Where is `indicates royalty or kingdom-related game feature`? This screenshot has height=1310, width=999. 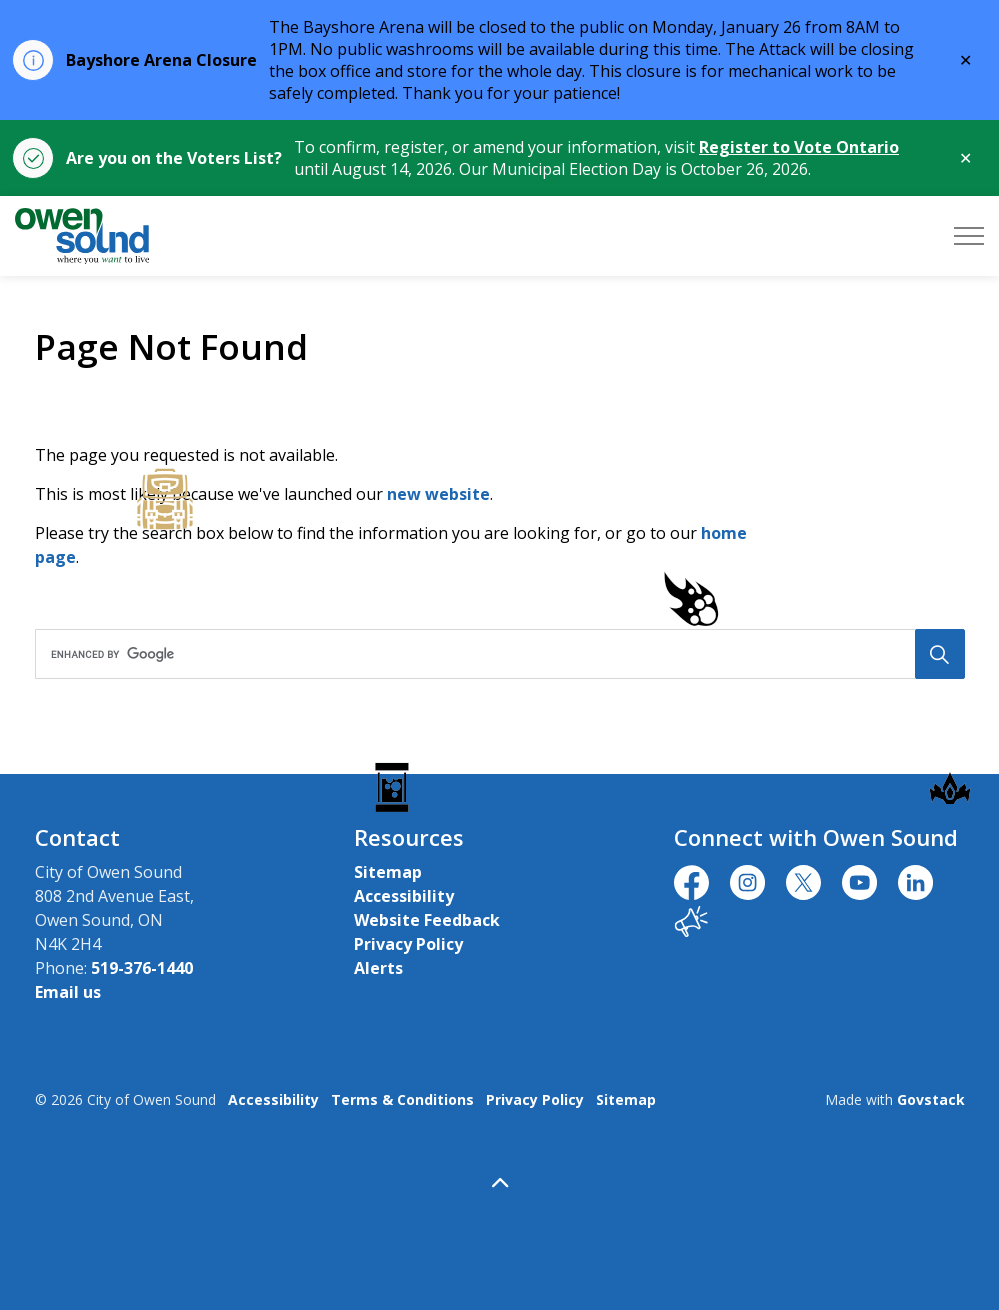
indicates royalty or kingdom-related game feature is located at coordinates (950, 789).